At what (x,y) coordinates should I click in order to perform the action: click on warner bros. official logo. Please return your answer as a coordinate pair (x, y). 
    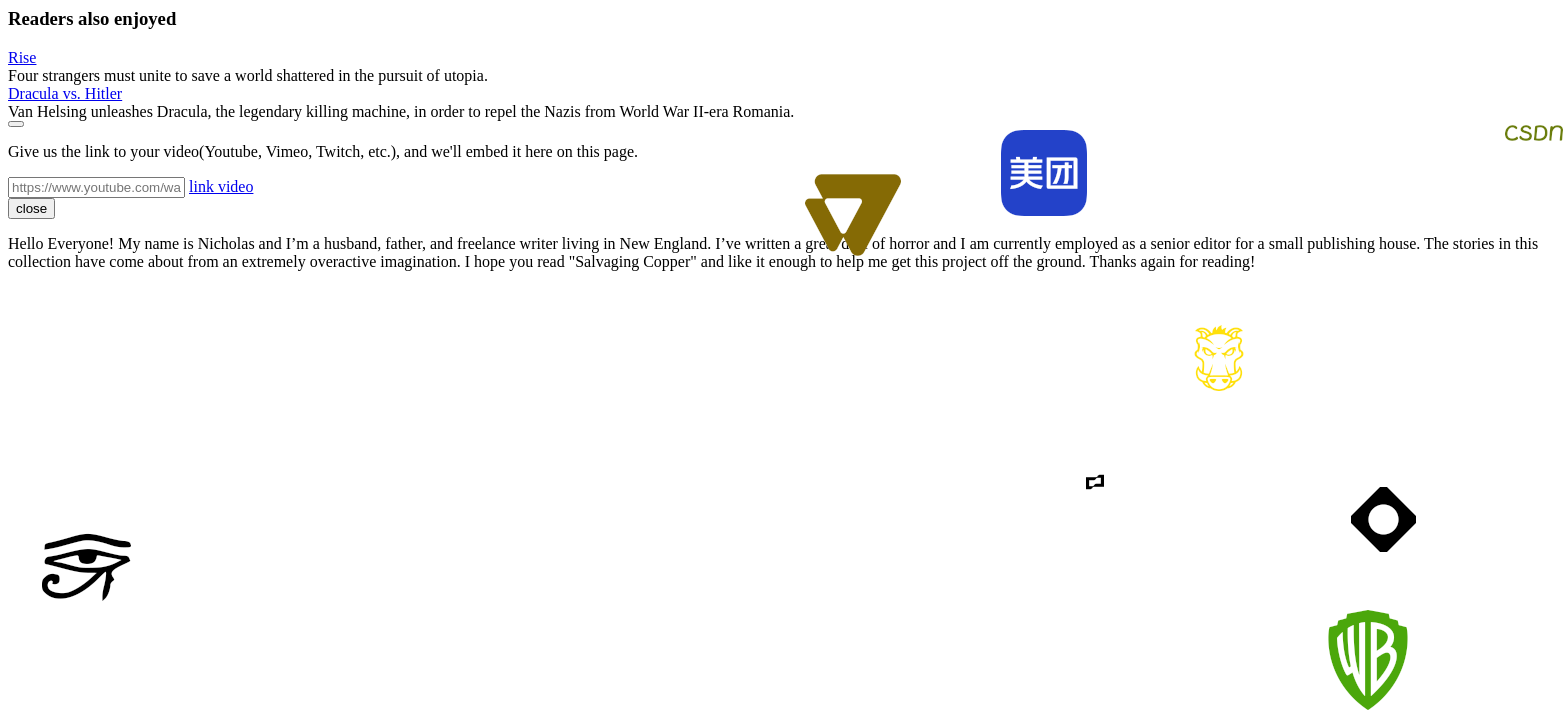
    Looking at the image, I should click on (1368, 660).